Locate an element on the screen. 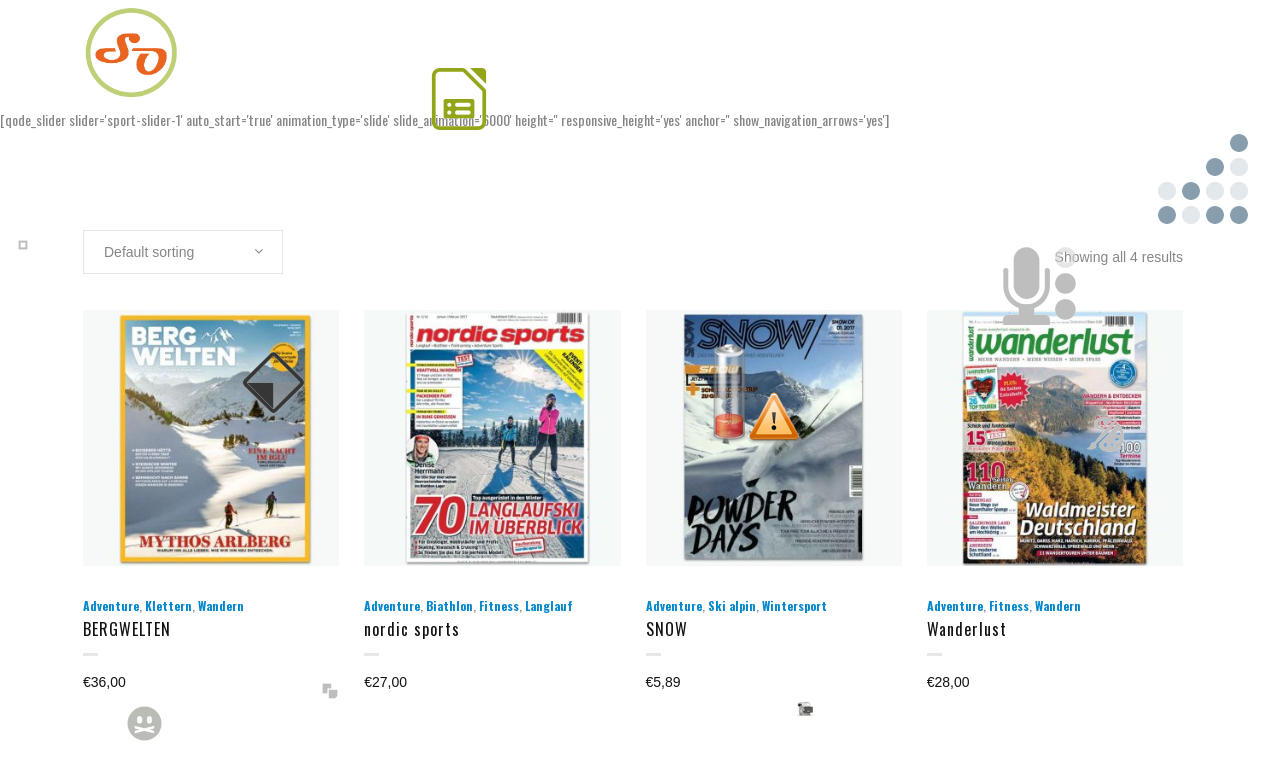  maximize the current window to full screen is located at coordinates (23, 245).